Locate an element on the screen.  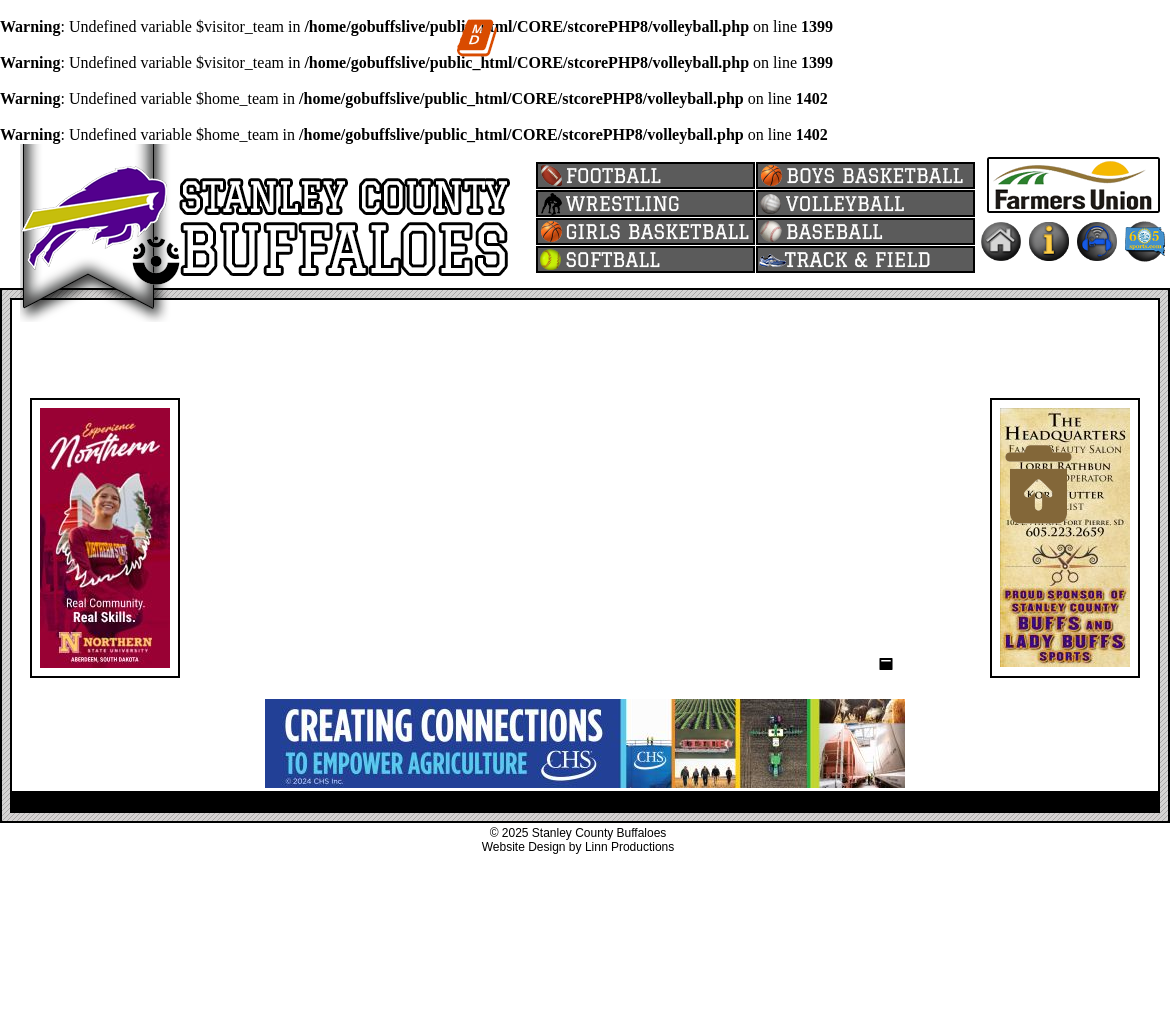
restore item from trash is located at coordinates (1038, 485).